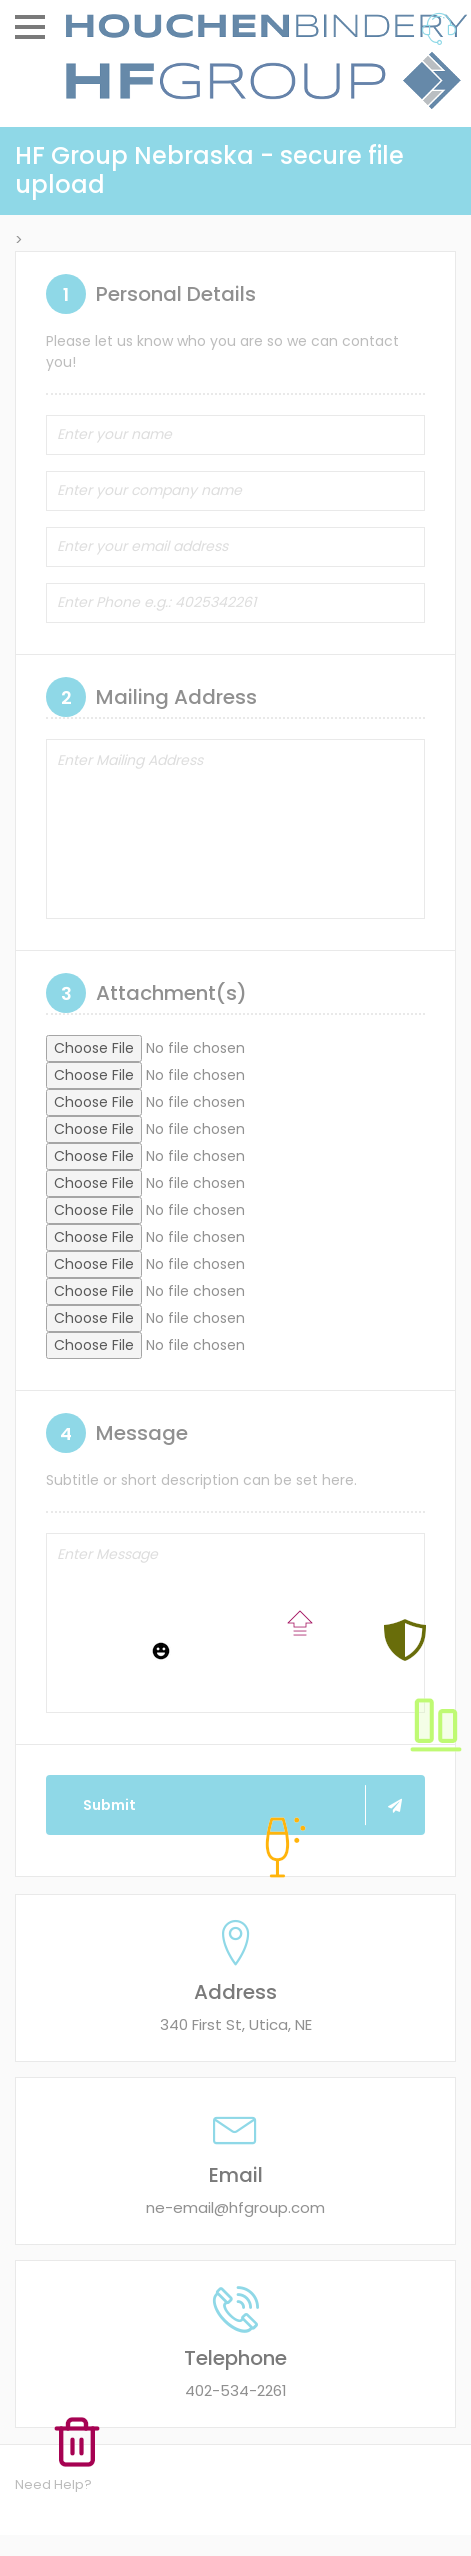 The width and height of the screenshot is (471, 2556). What do you see at coordinates (300, 1624) in the screenshot?
I see `upload multiple files or items` at bounding box center [300, 1624].